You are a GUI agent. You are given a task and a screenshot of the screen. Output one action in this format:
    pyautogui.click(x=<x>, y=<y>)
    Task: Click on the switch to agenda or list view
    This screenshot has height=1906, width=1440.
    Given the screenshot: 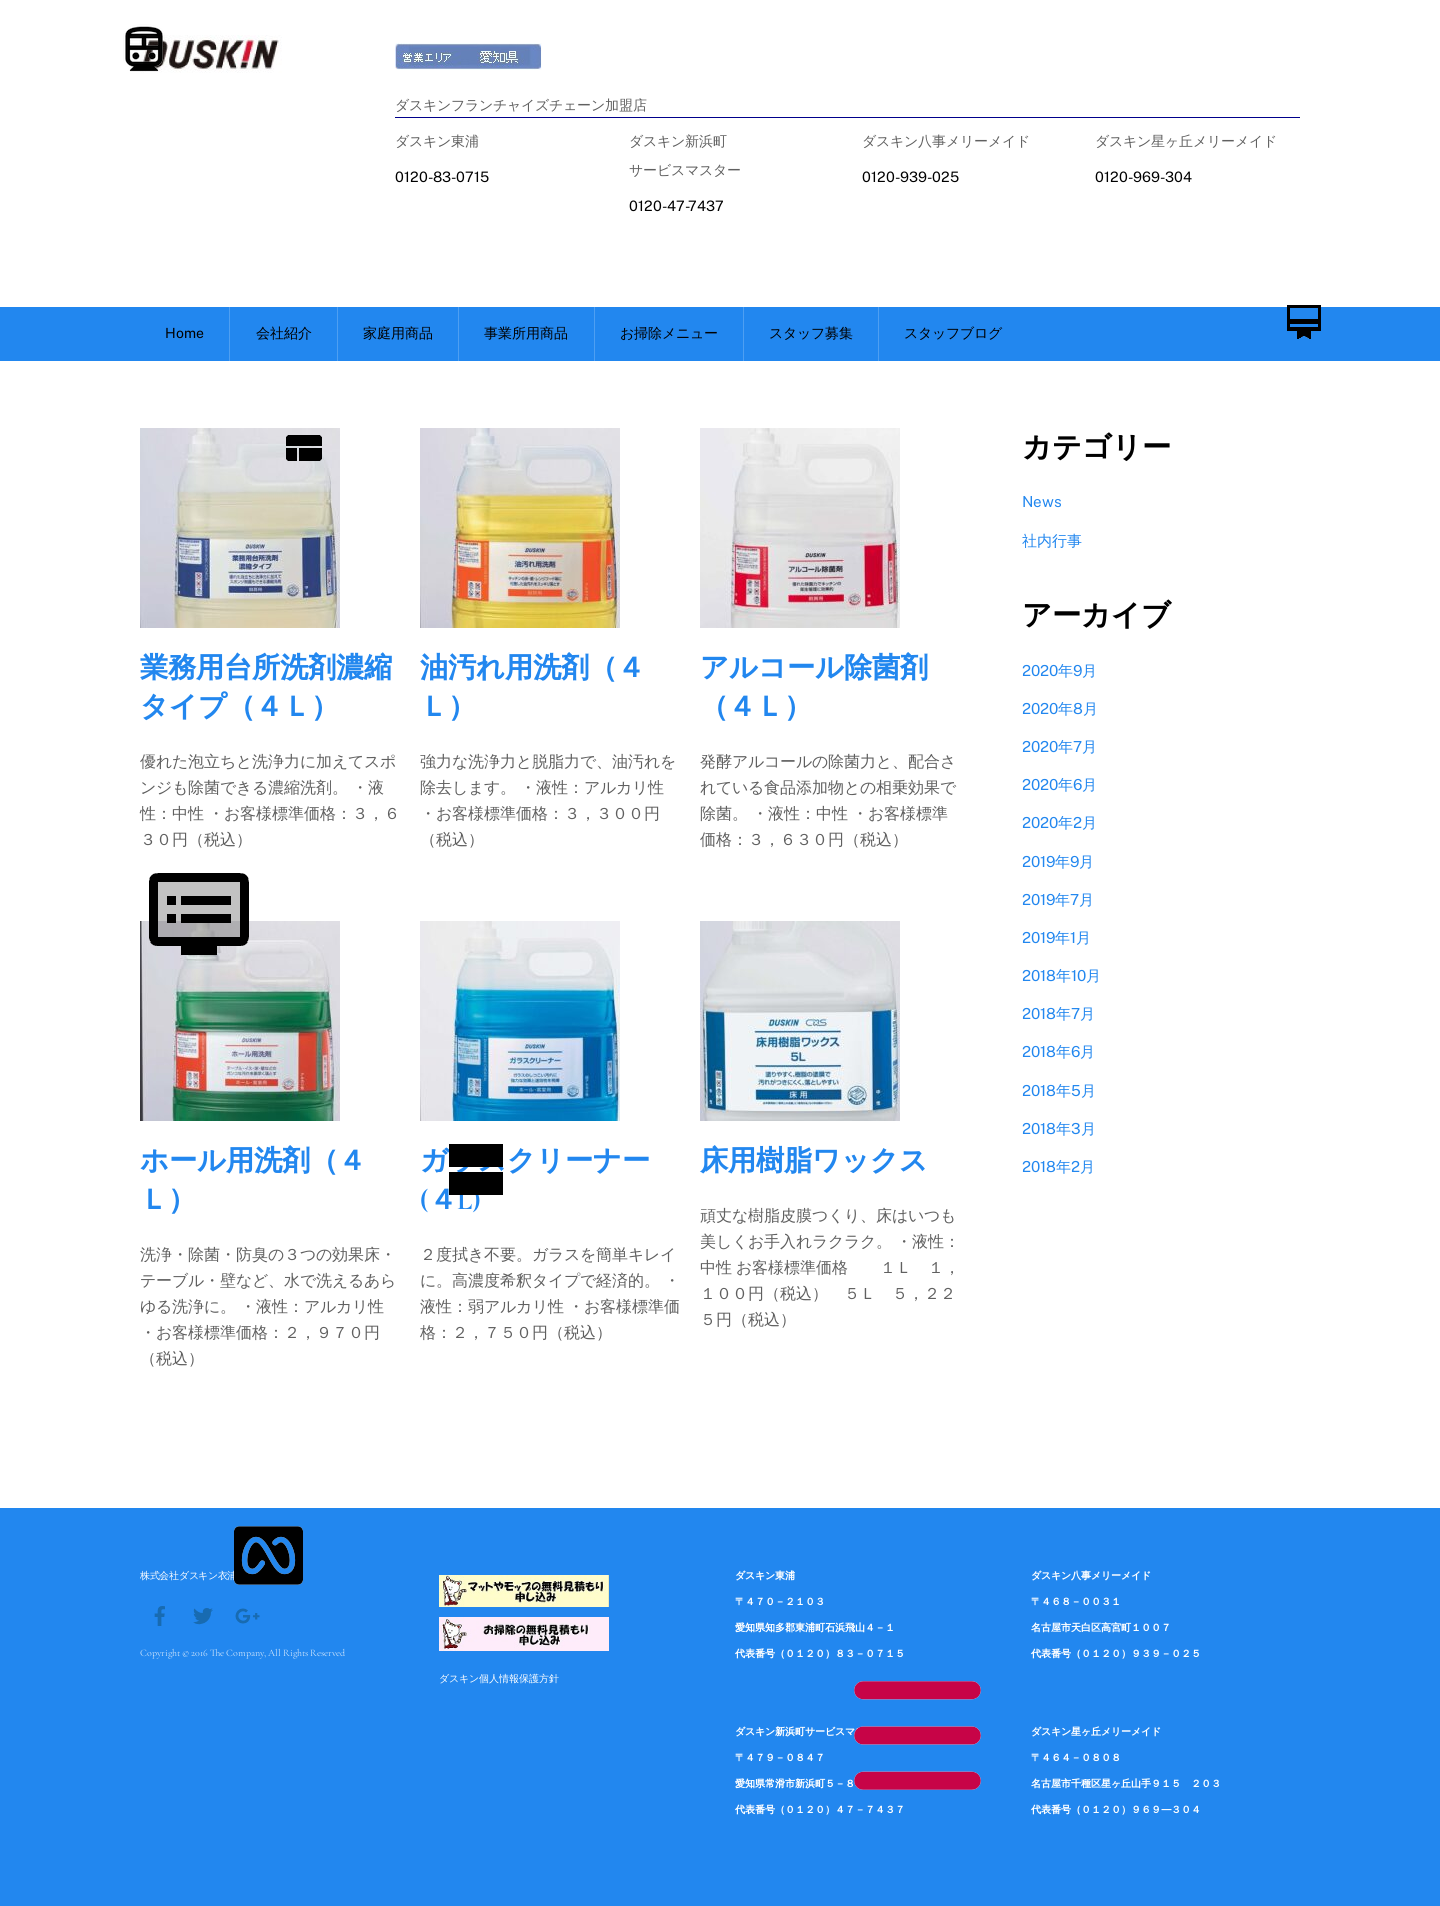 What is the action you would take?
    pyautogui.click(x=477, y=1169)
    